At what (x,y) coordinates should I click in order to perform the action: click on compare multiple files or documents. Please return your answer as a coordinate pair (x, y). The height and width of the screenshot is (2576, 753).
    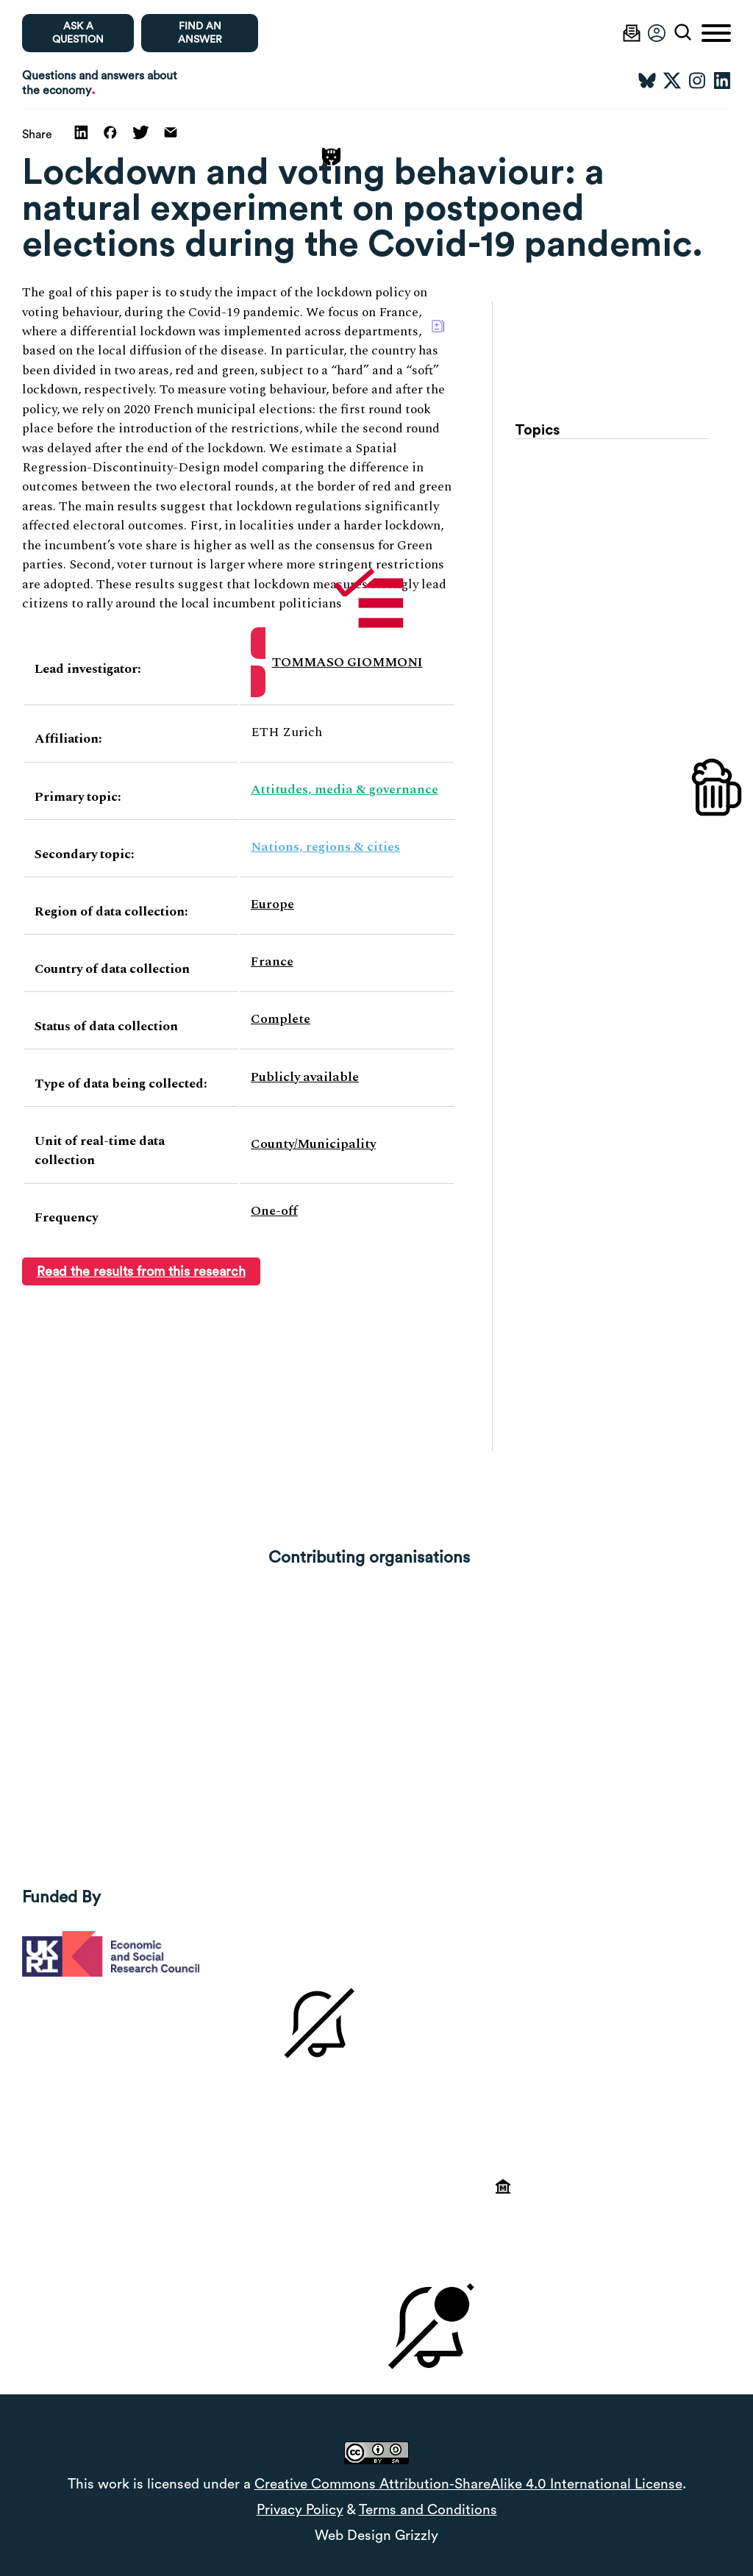
    Looking at the image, I should click on (437, 326).